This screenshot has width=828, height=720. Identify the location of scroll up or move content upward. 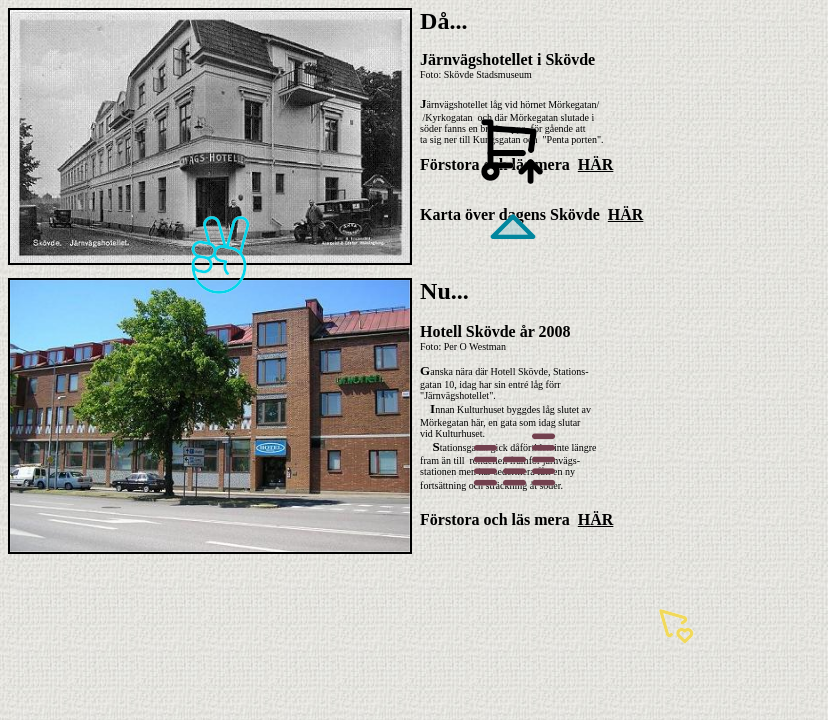
(513, 239).